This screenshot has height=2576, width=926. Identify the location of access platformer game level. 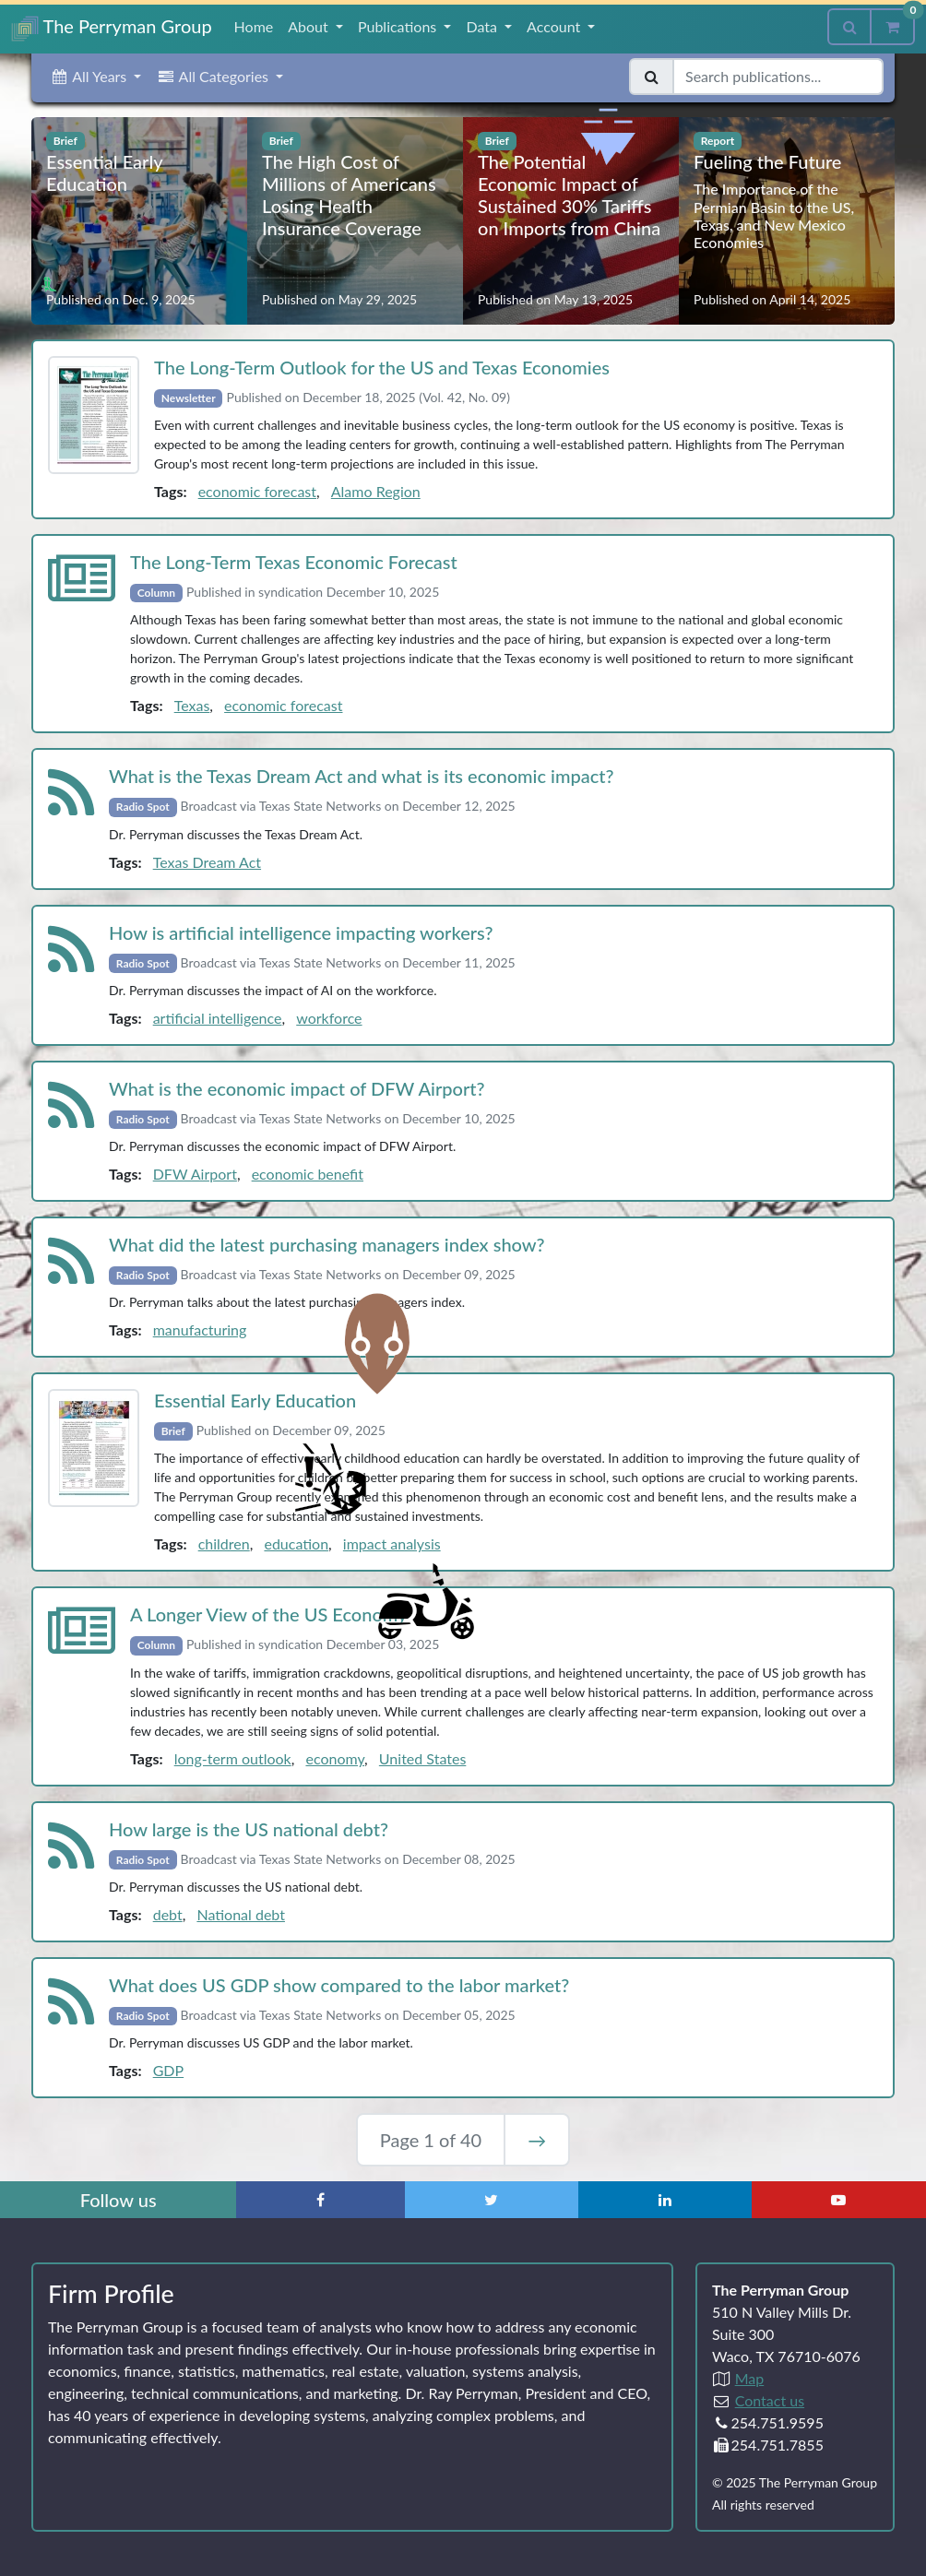
(608, 135).